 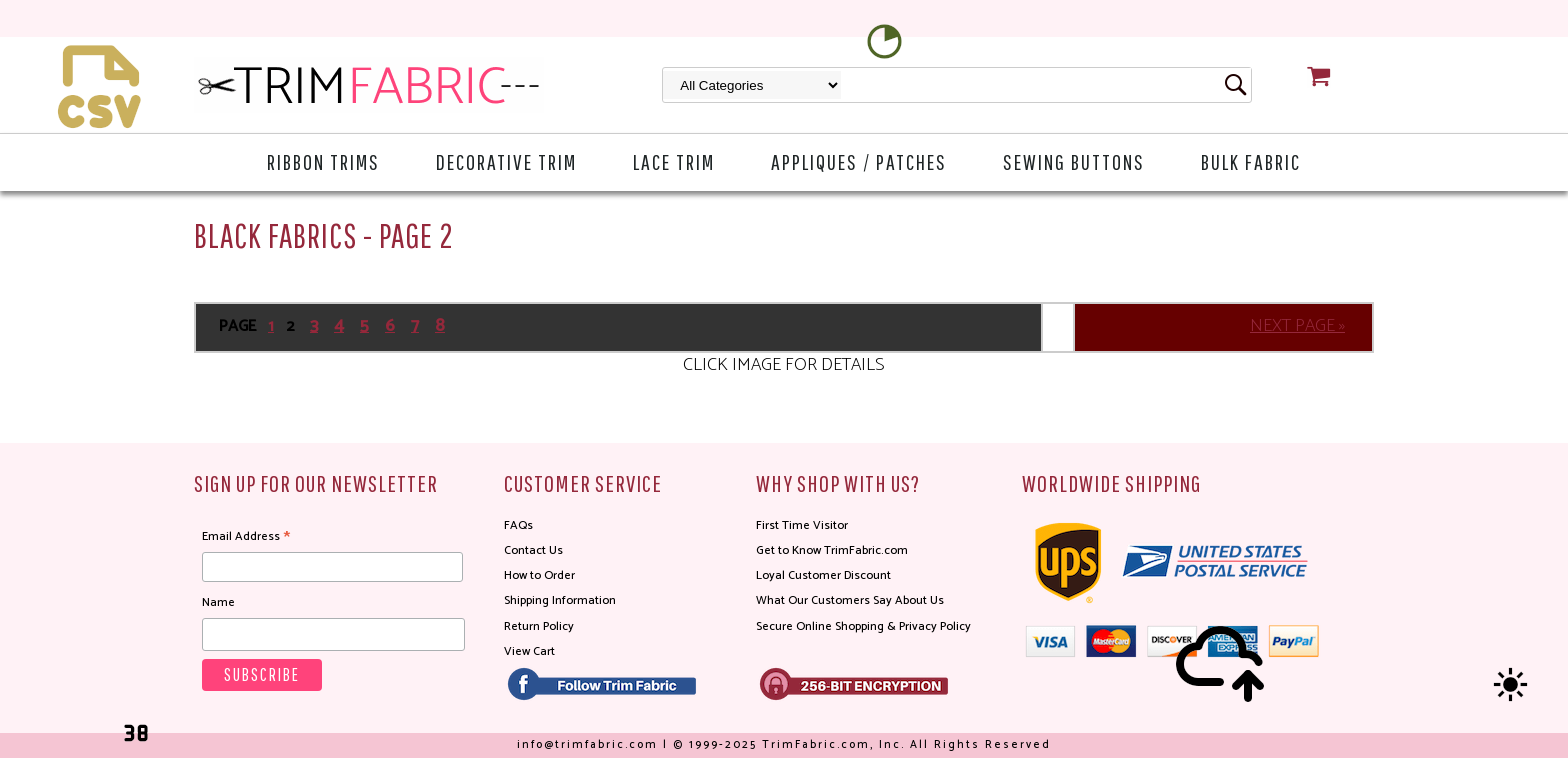 What do you see at coordinates (136, 733) in the screenshot?
I see `indicates item number 38 in a list or sequence` at bounding box center [136, 733].